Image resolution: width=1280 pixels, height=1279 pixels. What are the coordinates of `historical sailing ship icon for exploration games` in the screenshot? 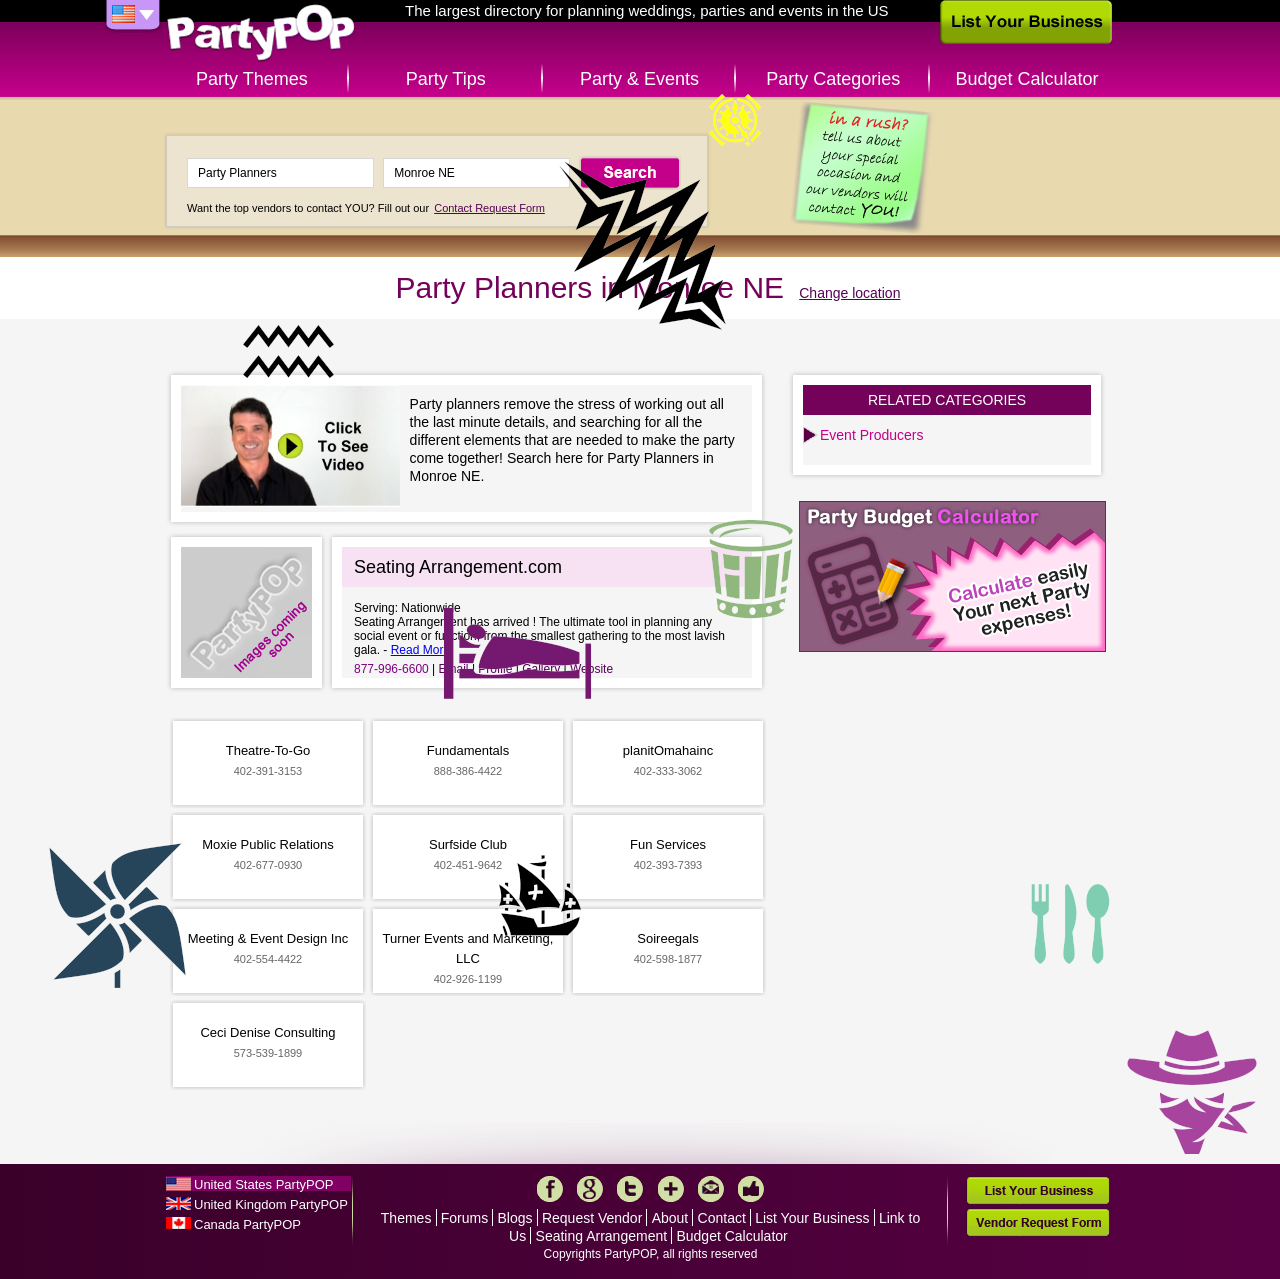 It's located at (540, 894).